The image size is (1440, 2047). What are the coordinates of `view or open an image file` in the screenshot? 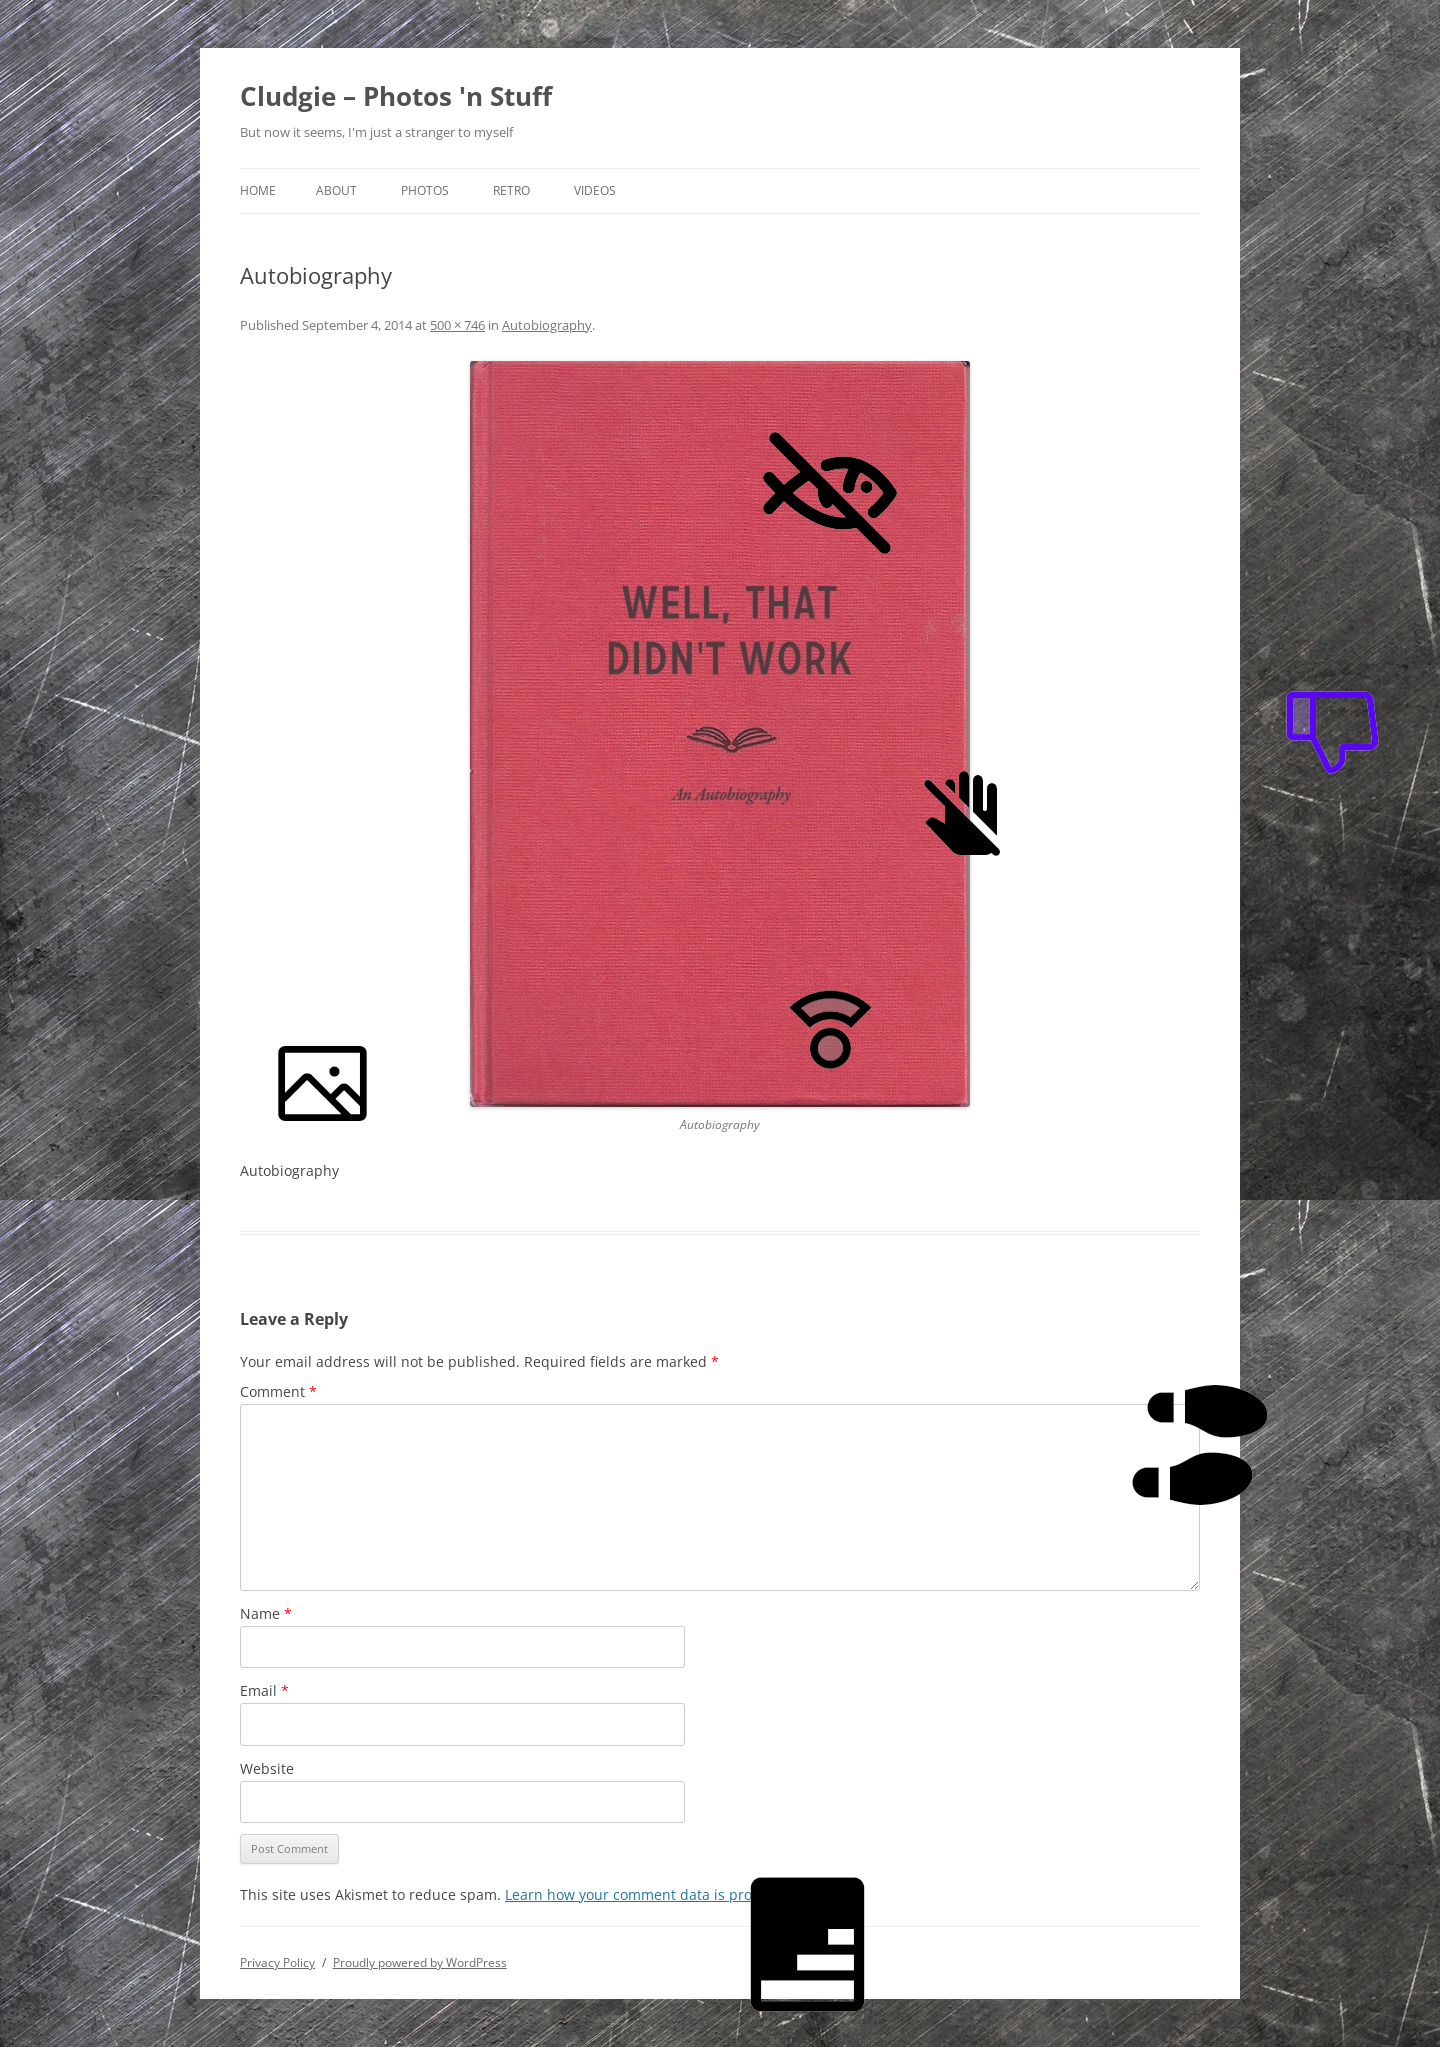 It's located at (322, 1083).